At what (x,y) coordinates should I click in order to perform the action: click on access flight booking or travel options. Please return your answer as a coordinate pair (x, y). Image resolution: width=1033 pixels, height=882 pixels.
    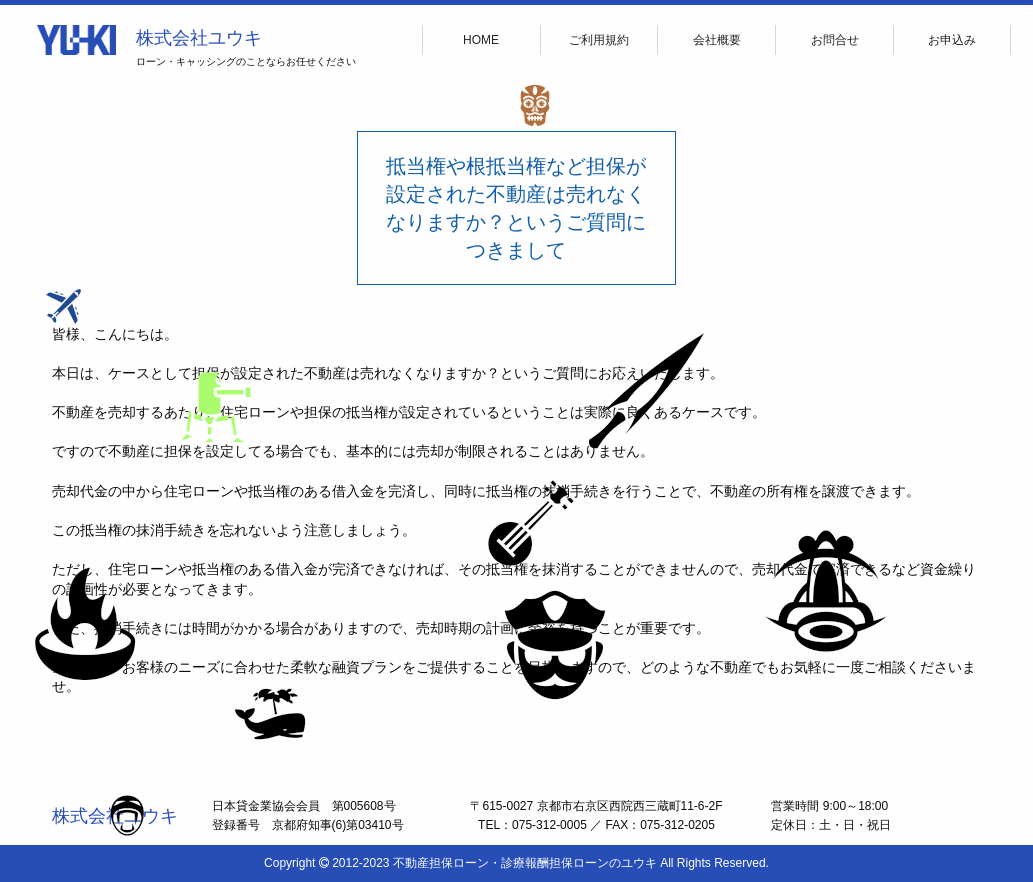
    Looking at the image, I should click on (63, 307).